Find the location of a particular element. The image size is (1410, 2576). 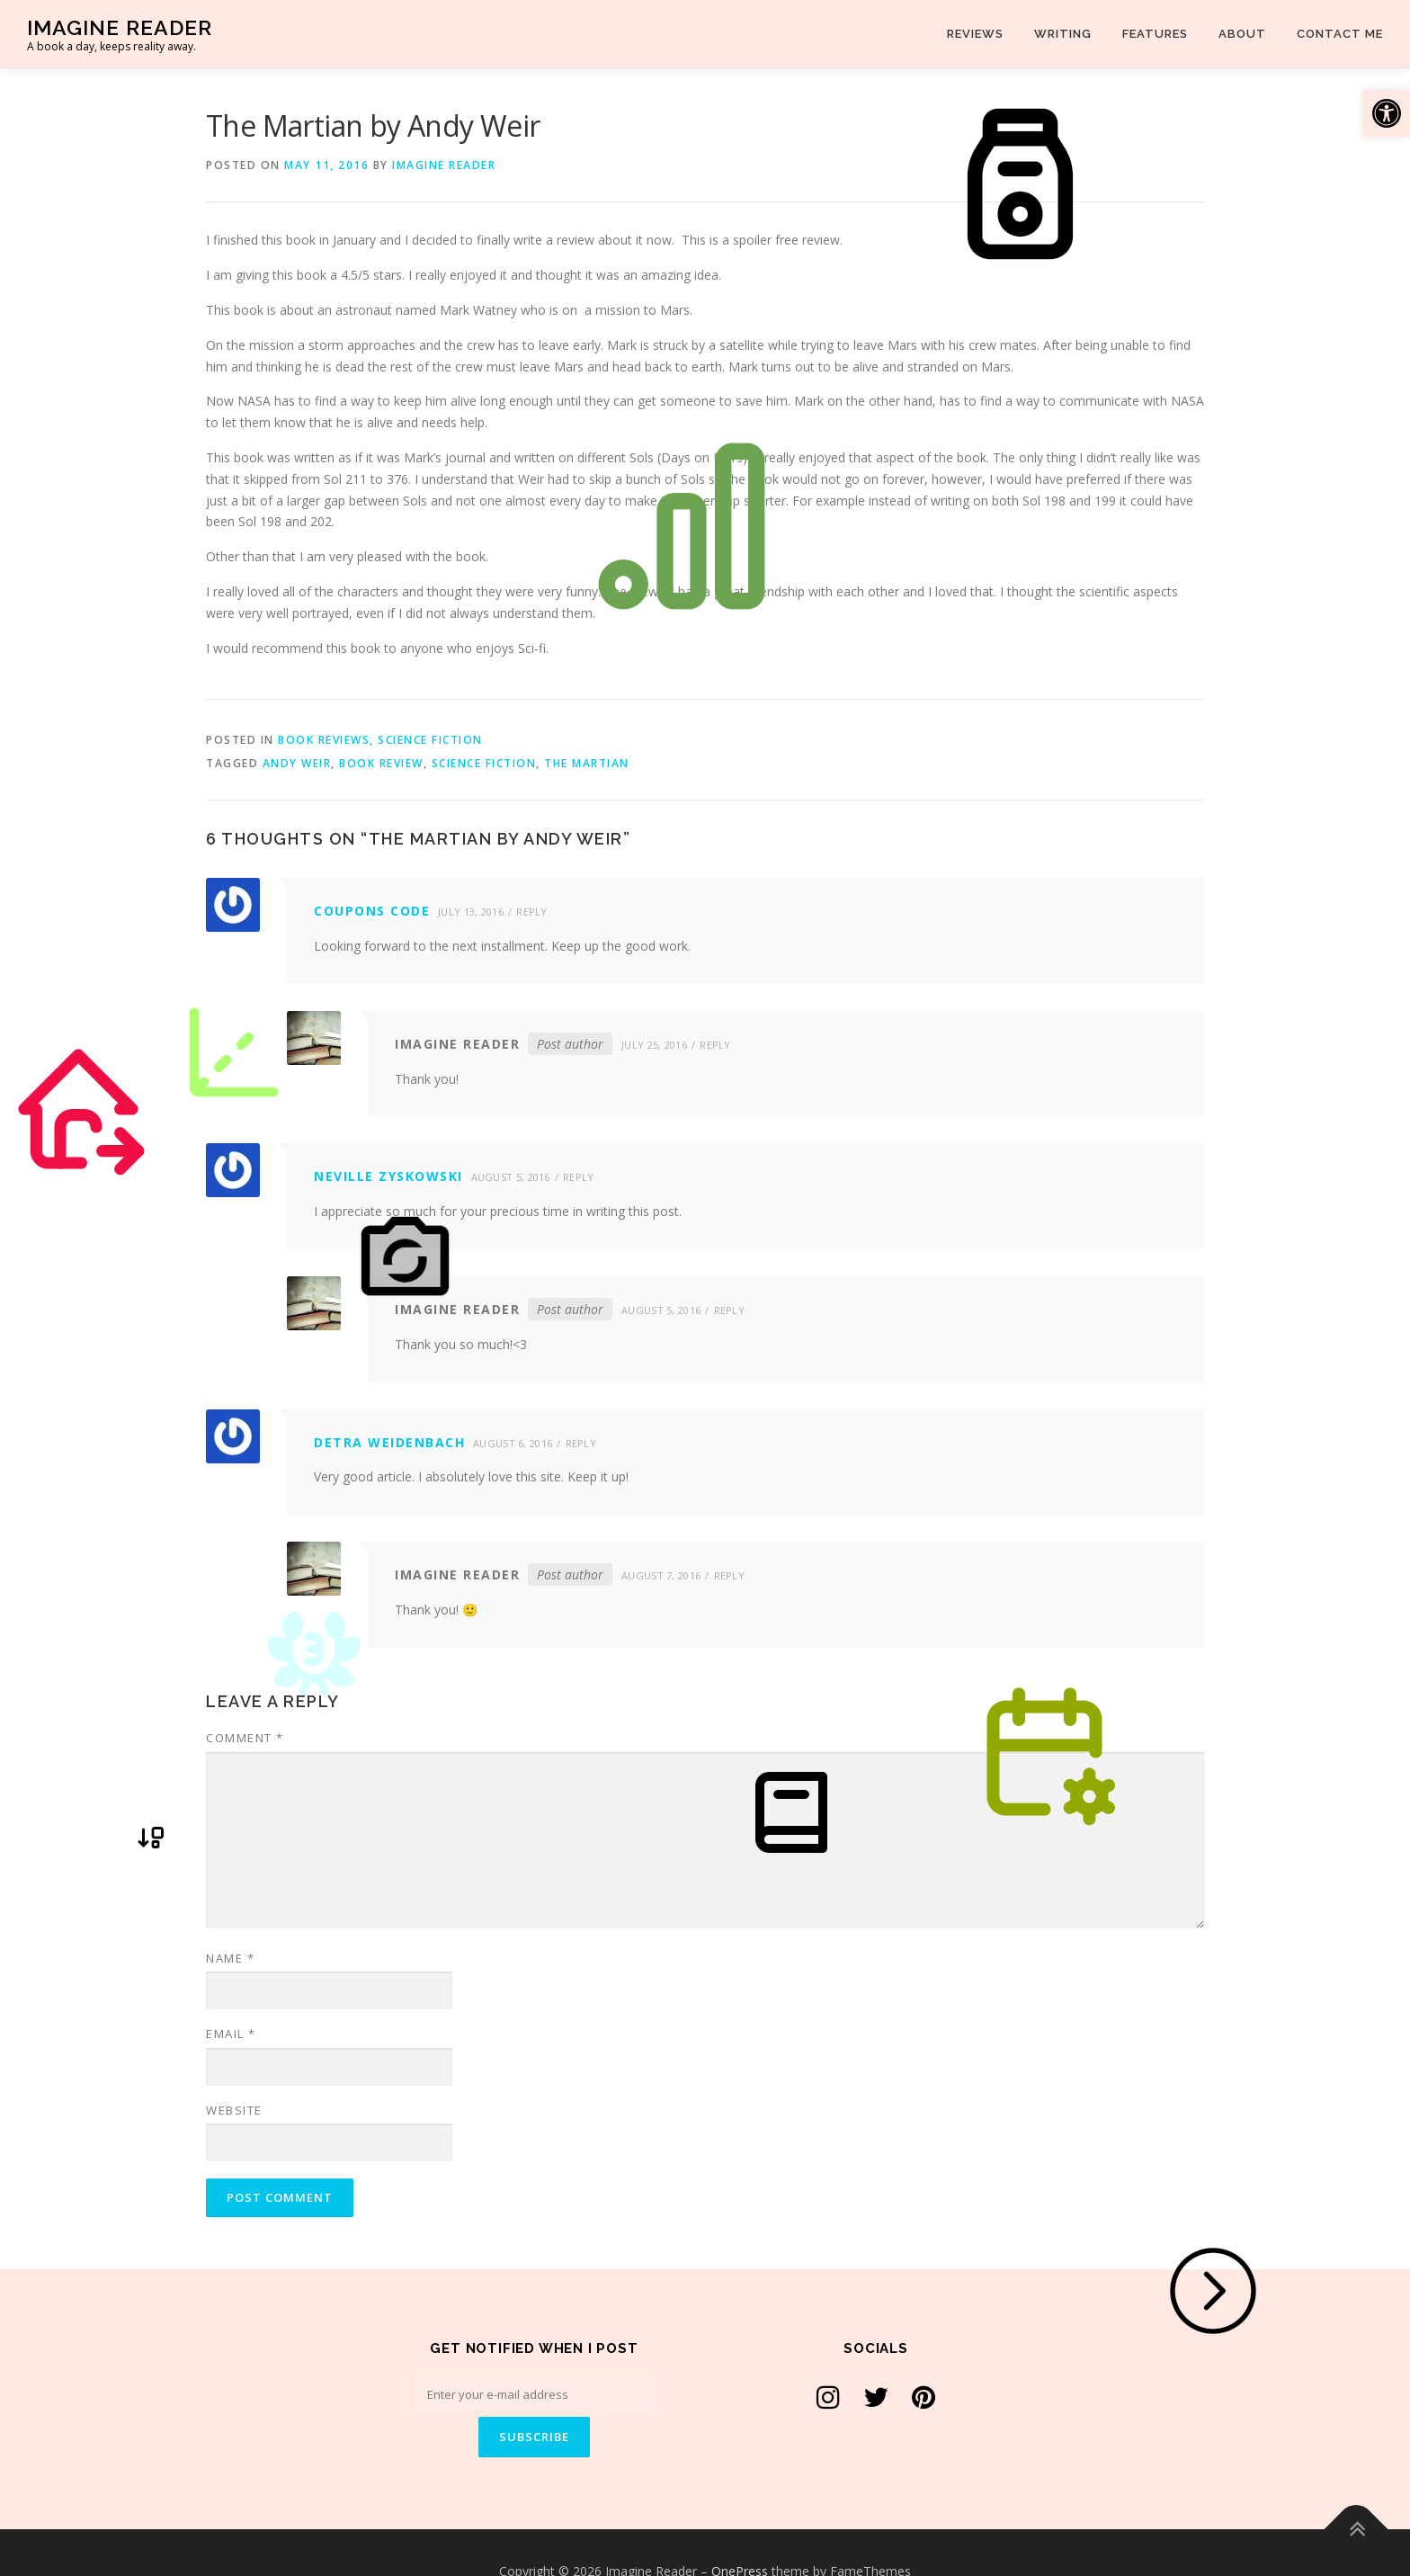

indicates third place ranking or bronze medal status is located at coordinates (314, 1653).